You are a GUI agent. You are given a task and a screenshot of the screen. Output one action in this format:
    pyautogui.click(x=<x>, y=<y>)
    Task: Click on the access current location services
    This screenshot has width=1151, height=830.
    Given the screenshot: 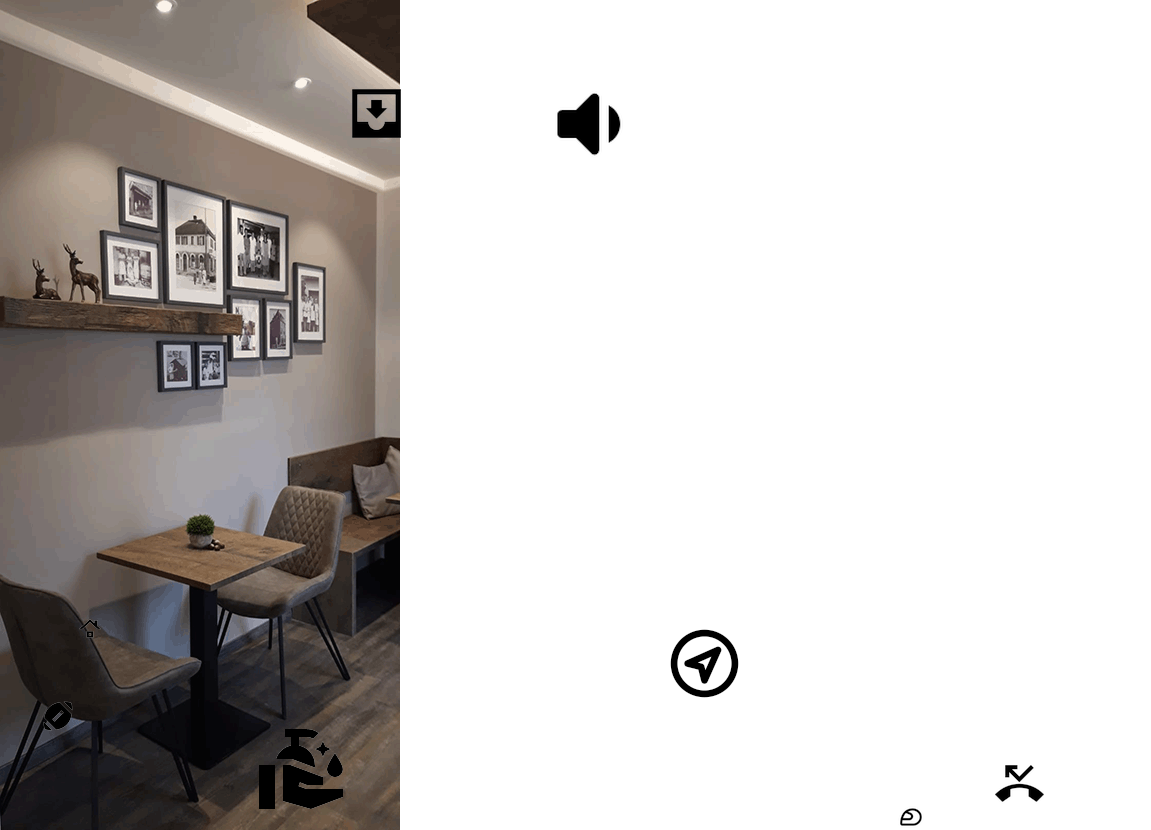 What is the action you would take?
    pyautogui.click(x=704, y=663)
    